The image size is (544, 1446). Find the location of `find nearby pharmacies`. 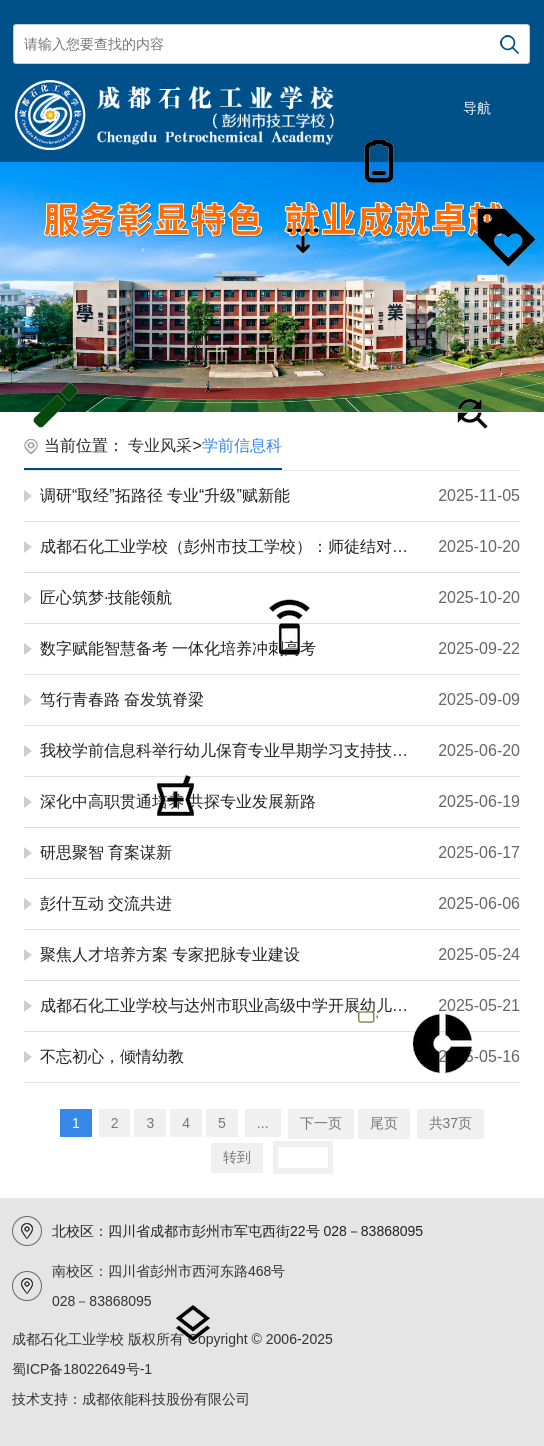

find nearby pharmacies is located at coordinates (175, 797).